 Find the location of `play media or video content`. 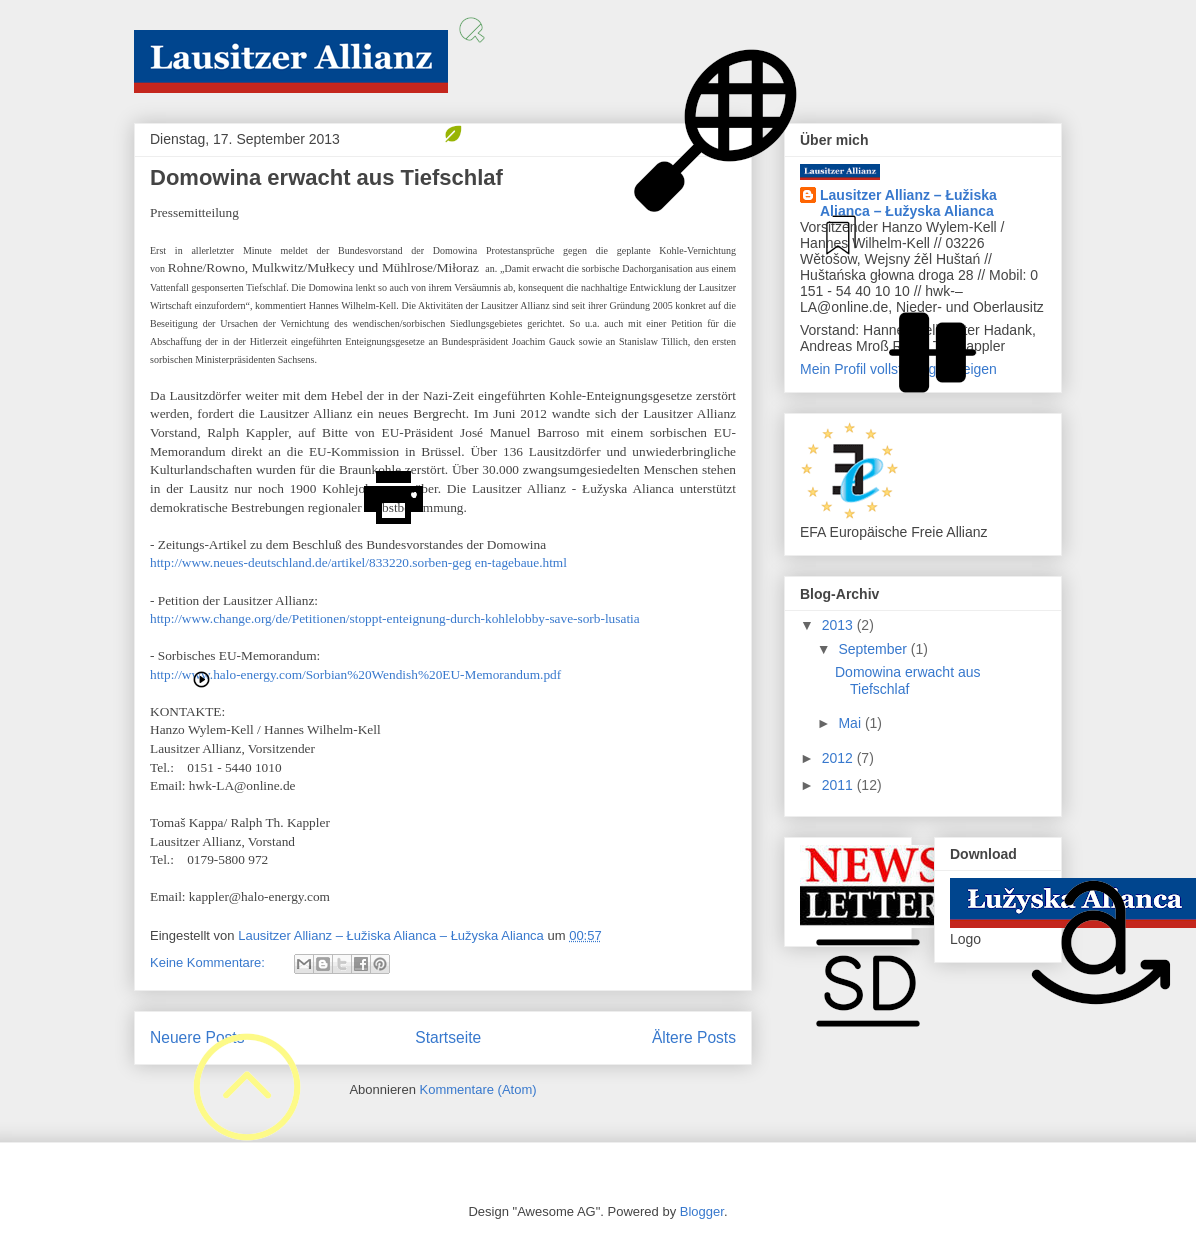

play media or video content is located at coordinates (201, 679).